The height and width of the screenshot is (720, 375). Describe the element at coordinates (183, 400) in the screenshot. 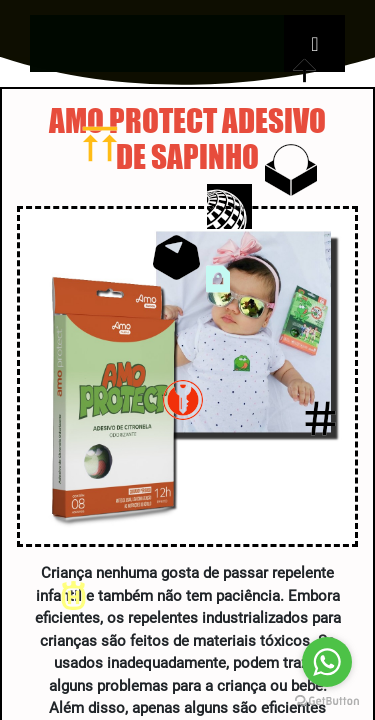

I see `open keepassxc password manager` at that location.